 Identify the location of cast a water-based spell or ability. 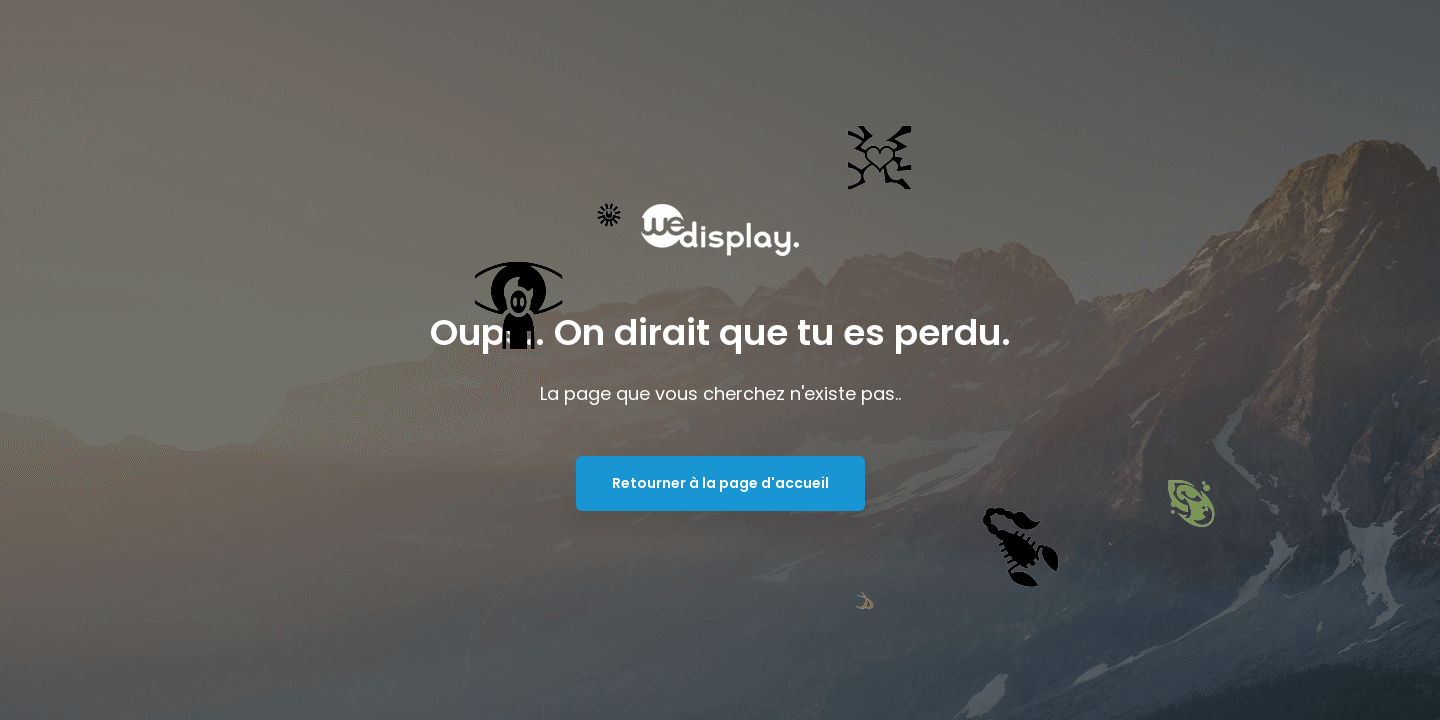
(1191, 503).